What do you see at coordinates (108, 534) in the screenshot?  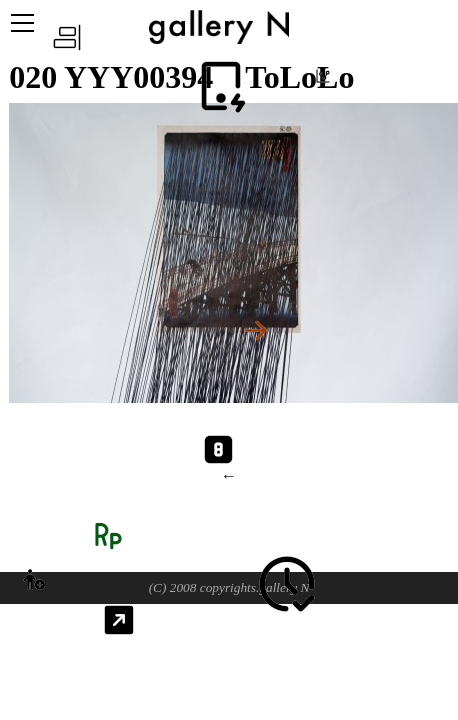 I see `indicates indonesian rupiah currency` at bounding box center [108, 534].